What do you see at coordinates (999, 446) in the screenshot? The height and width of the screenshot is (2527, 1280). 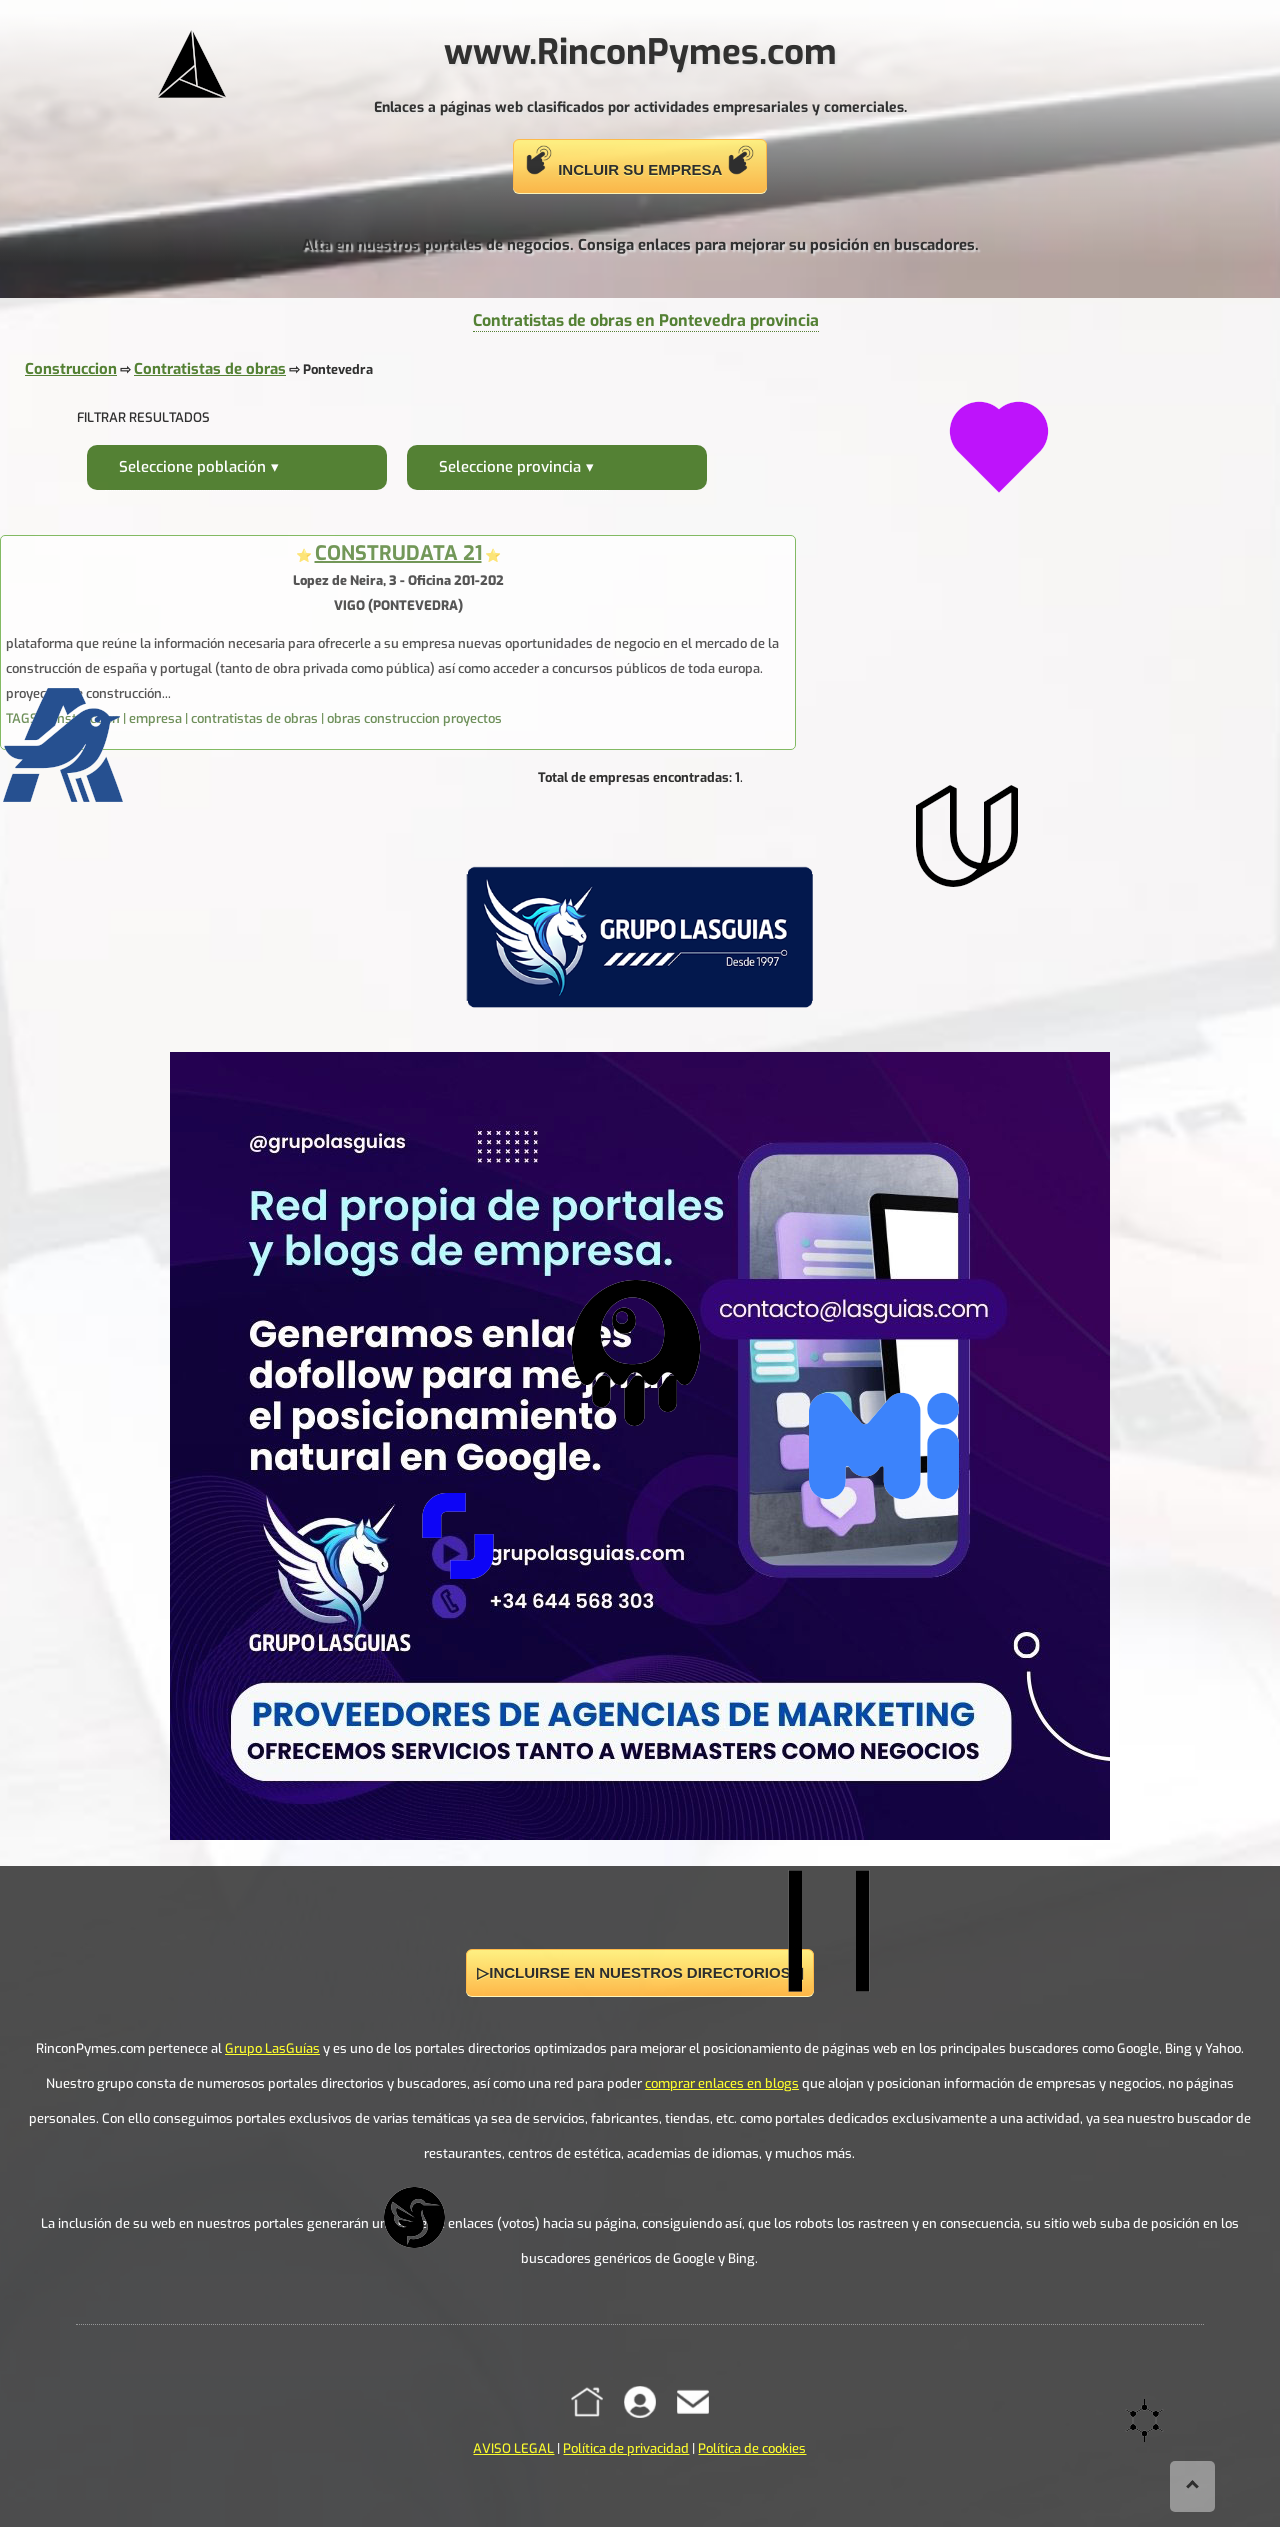 I see `add to favorites` at bounding box center [999, 446].